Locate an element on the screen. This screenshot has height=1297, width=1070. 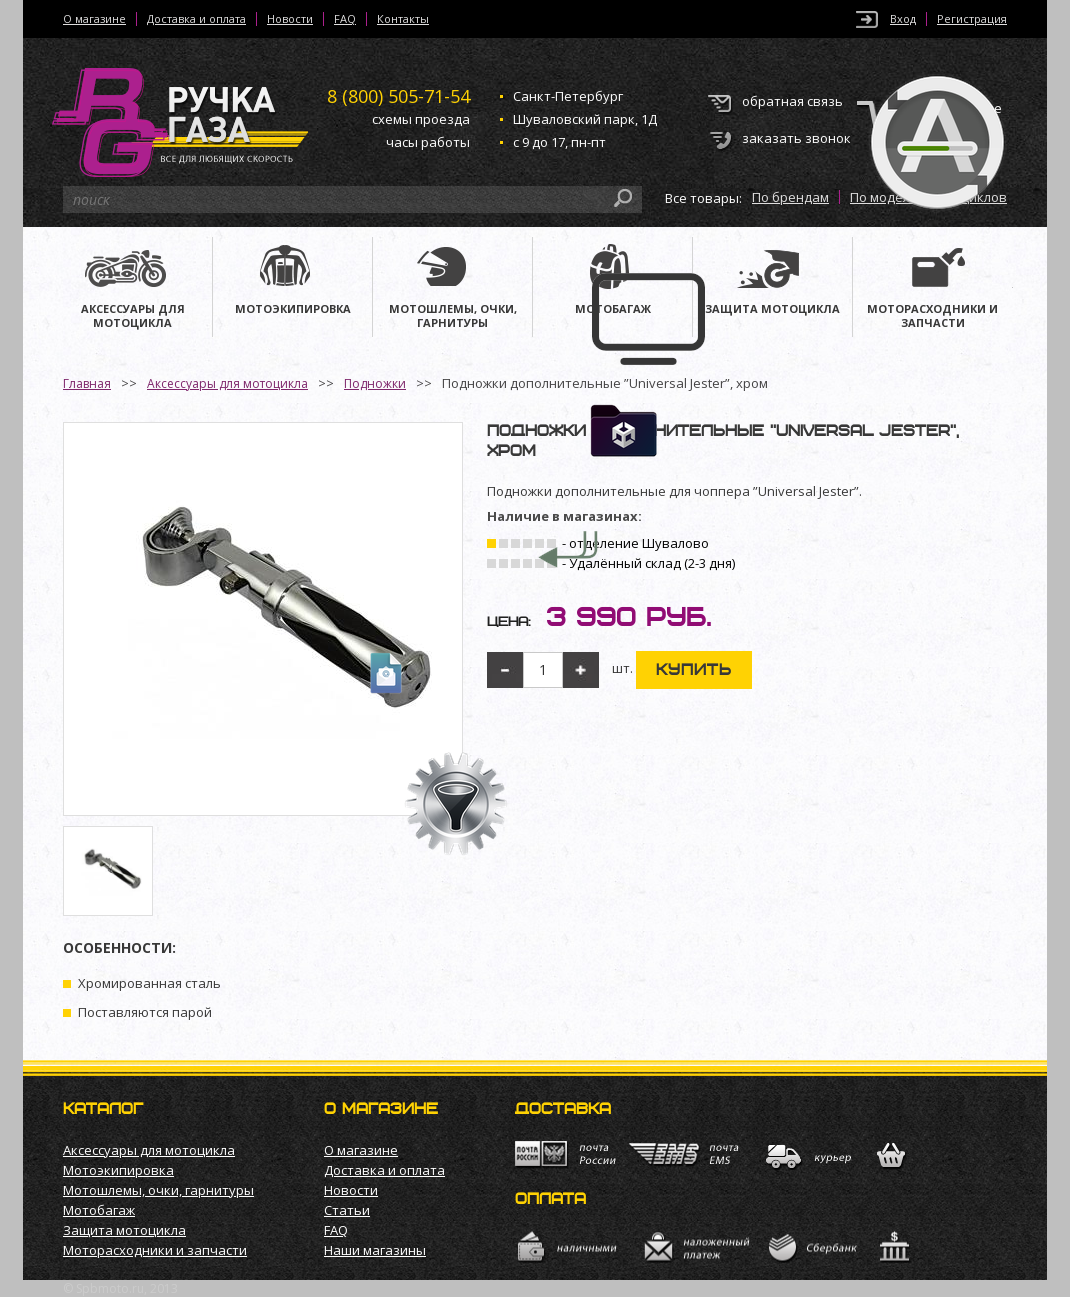
filter or sort media library content is located at coordinates (456, 804).